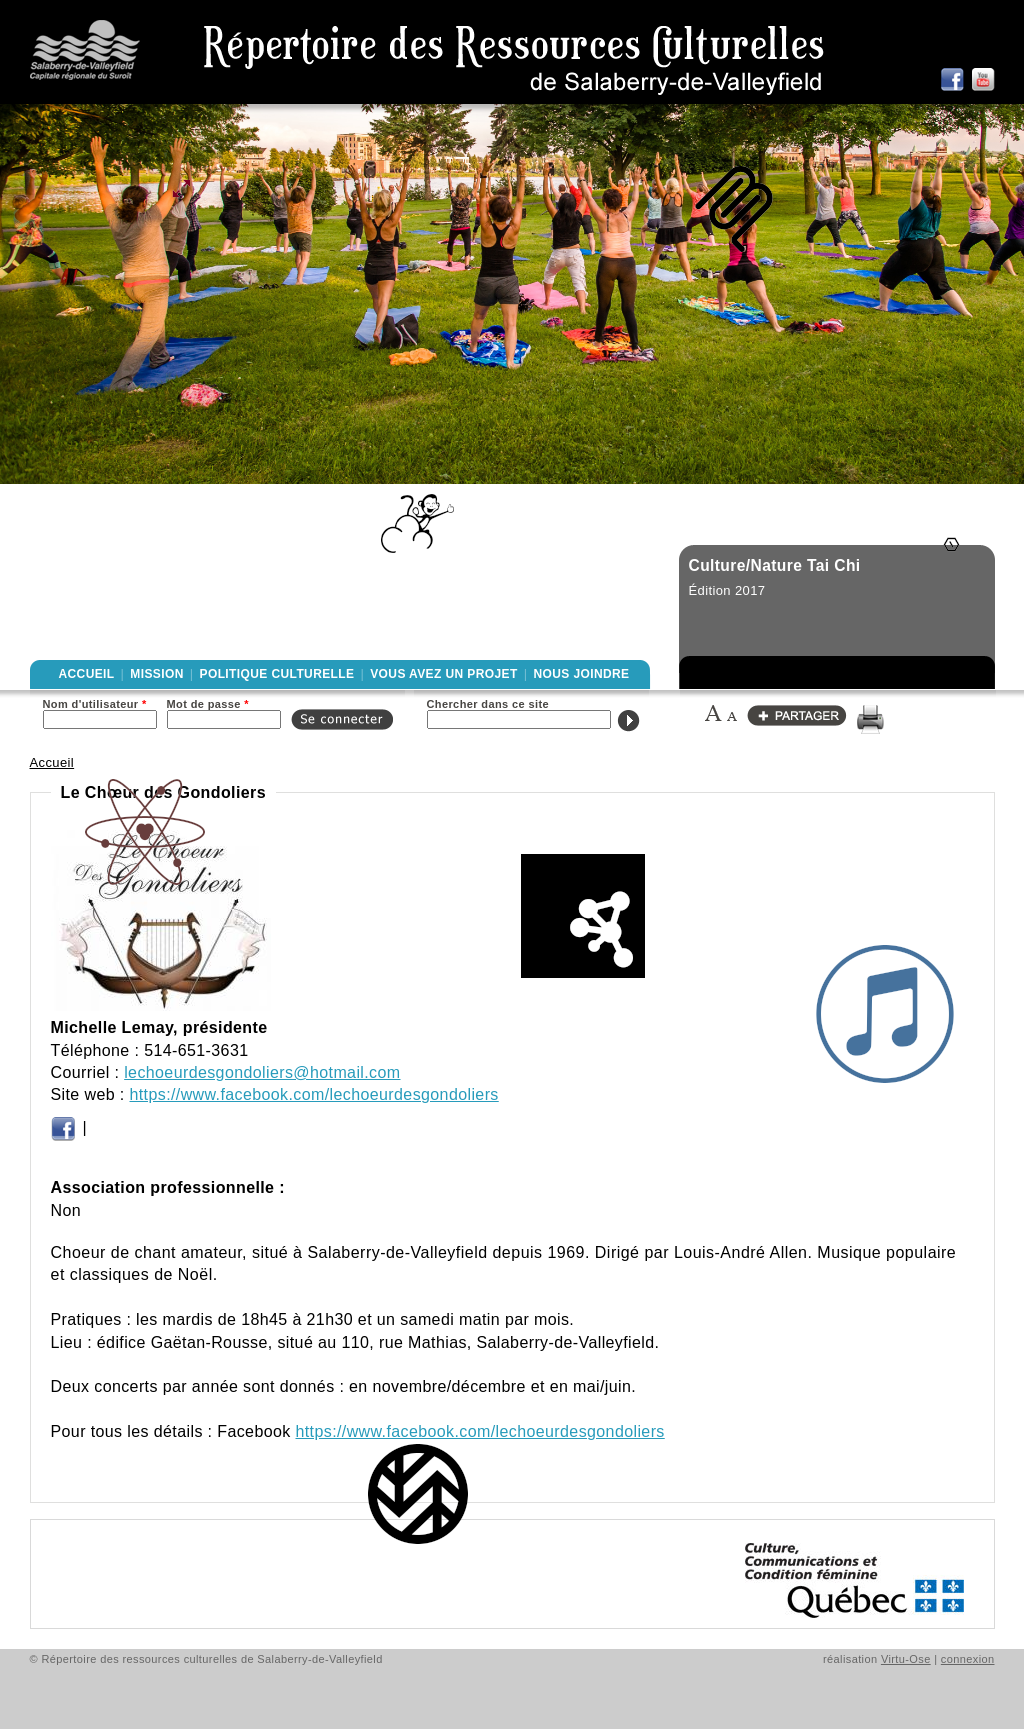 Image resolution: width=1024 pixels, height=1729 pixels. I want to click on access system settings, so click(951, 544).